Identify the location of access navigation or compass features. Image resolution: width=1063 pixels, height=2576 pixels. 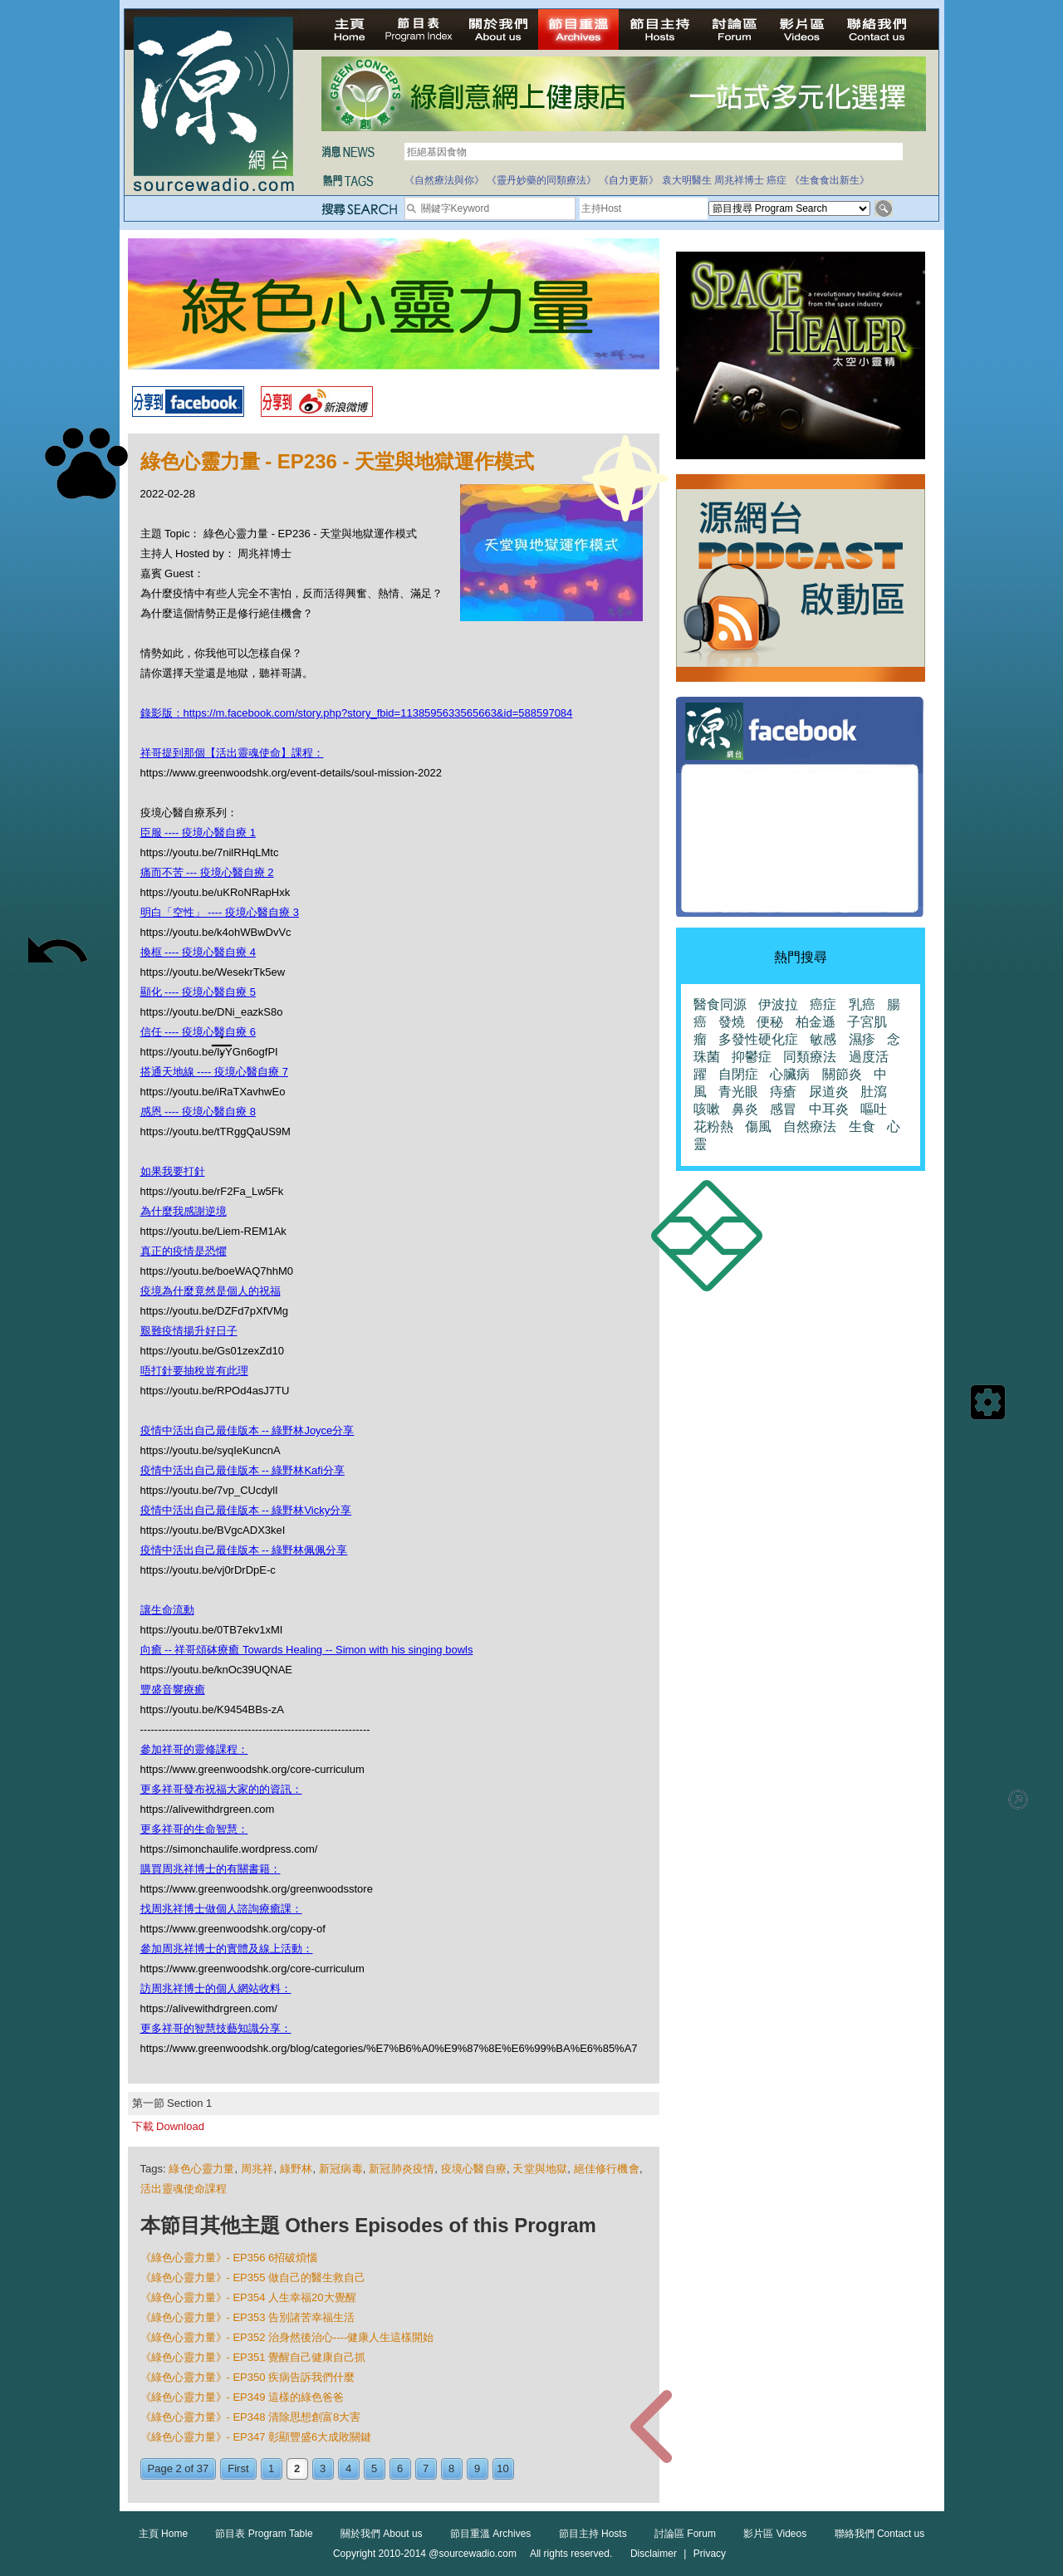
(625, 478).